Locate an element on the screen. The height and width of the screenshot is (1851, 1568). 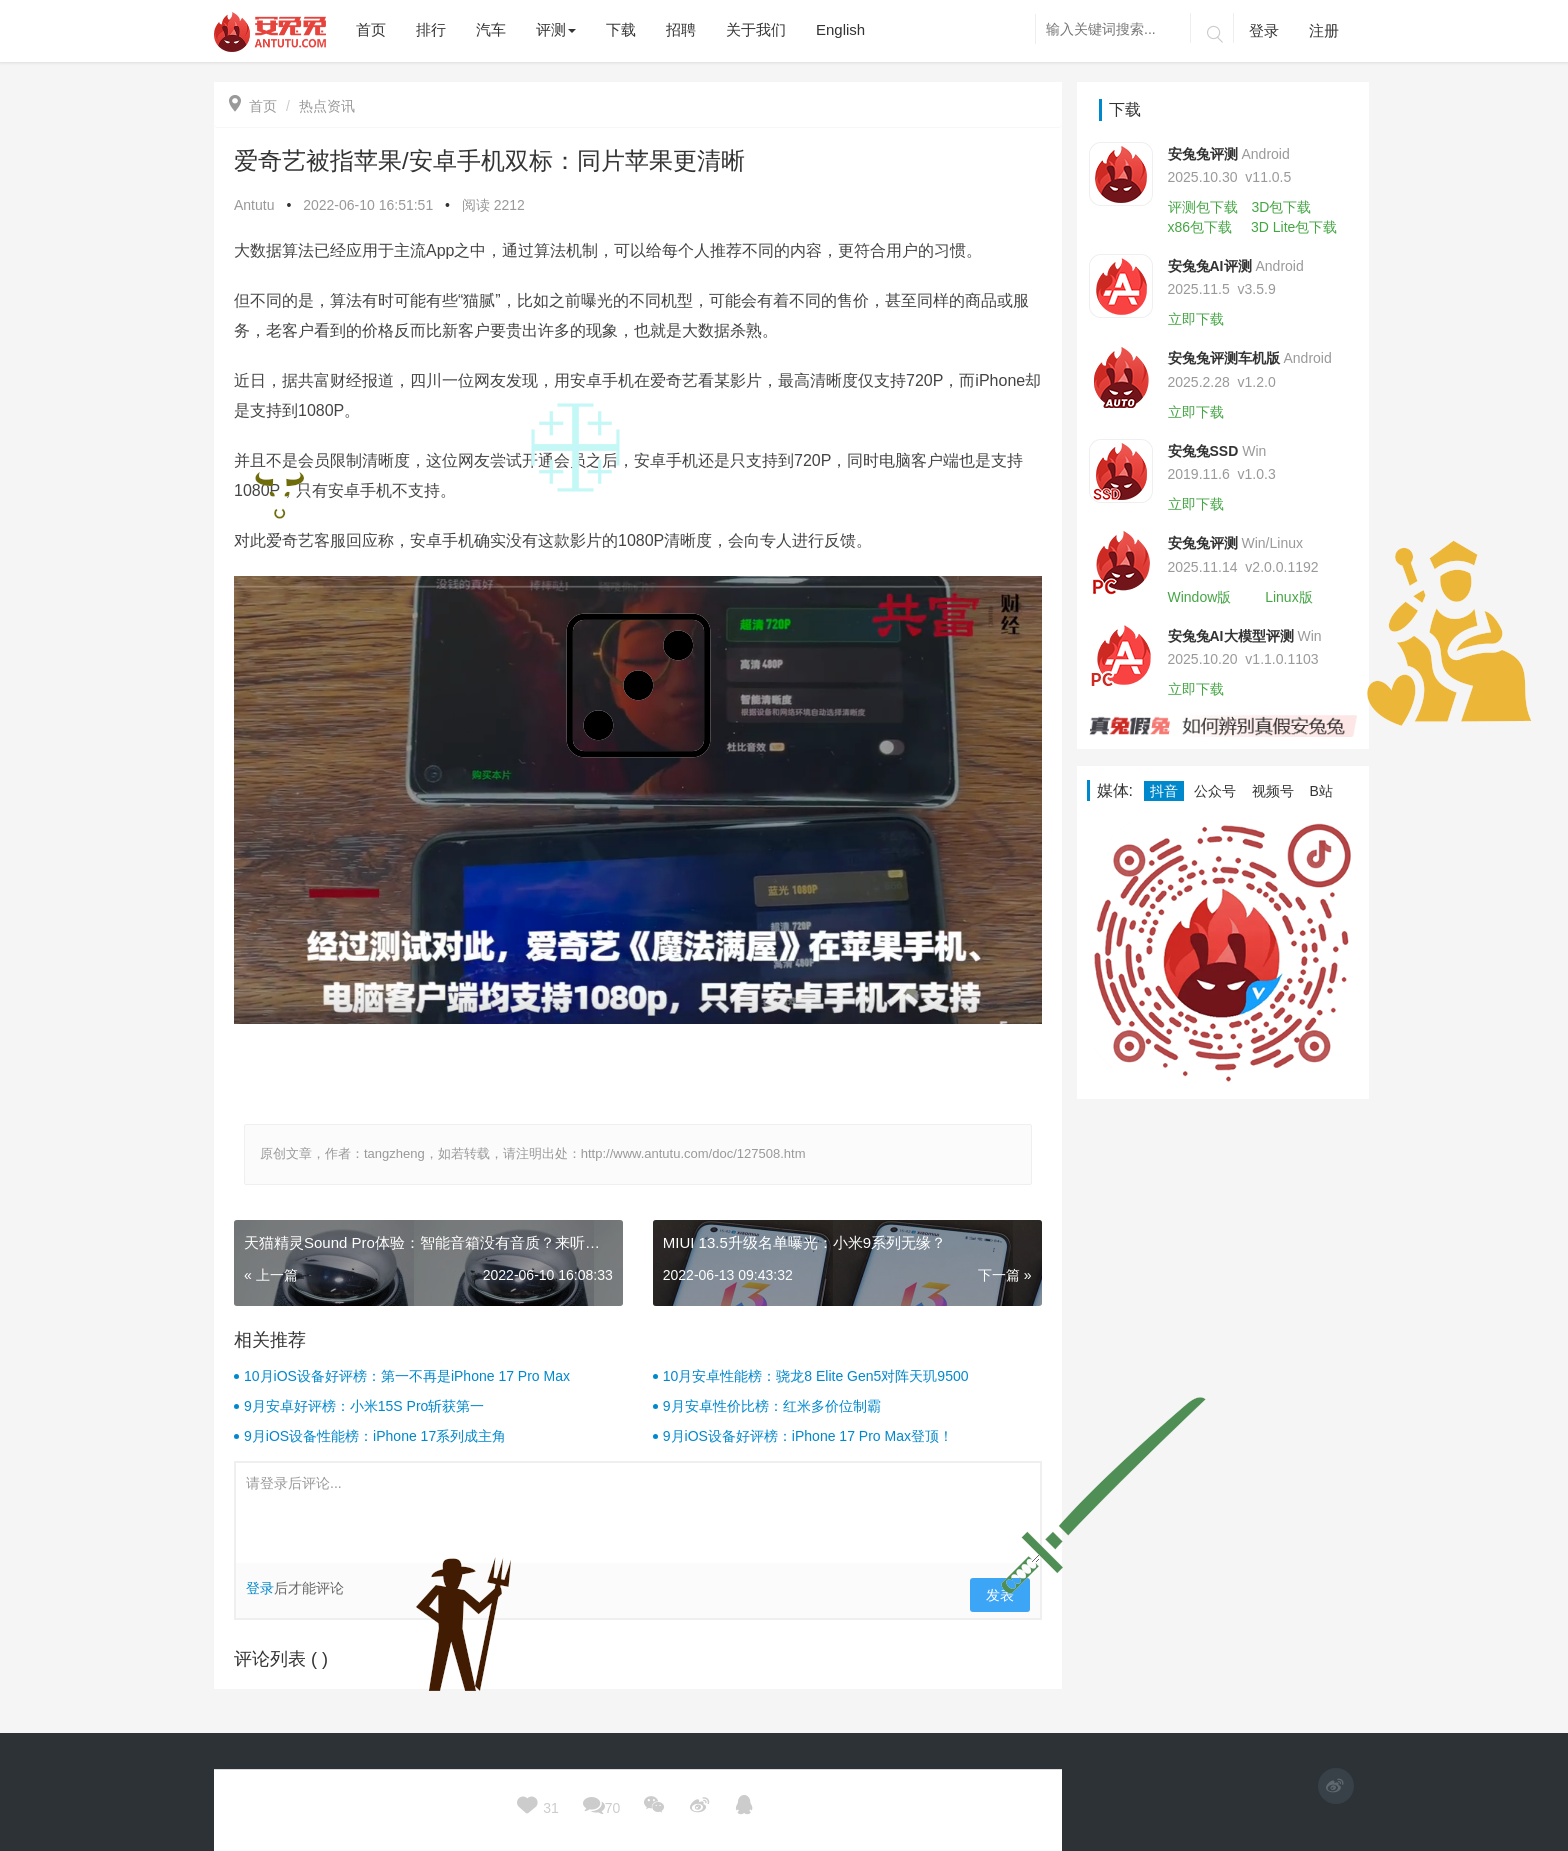
select katana as your weapon is located at coordinates (1103, 1495).